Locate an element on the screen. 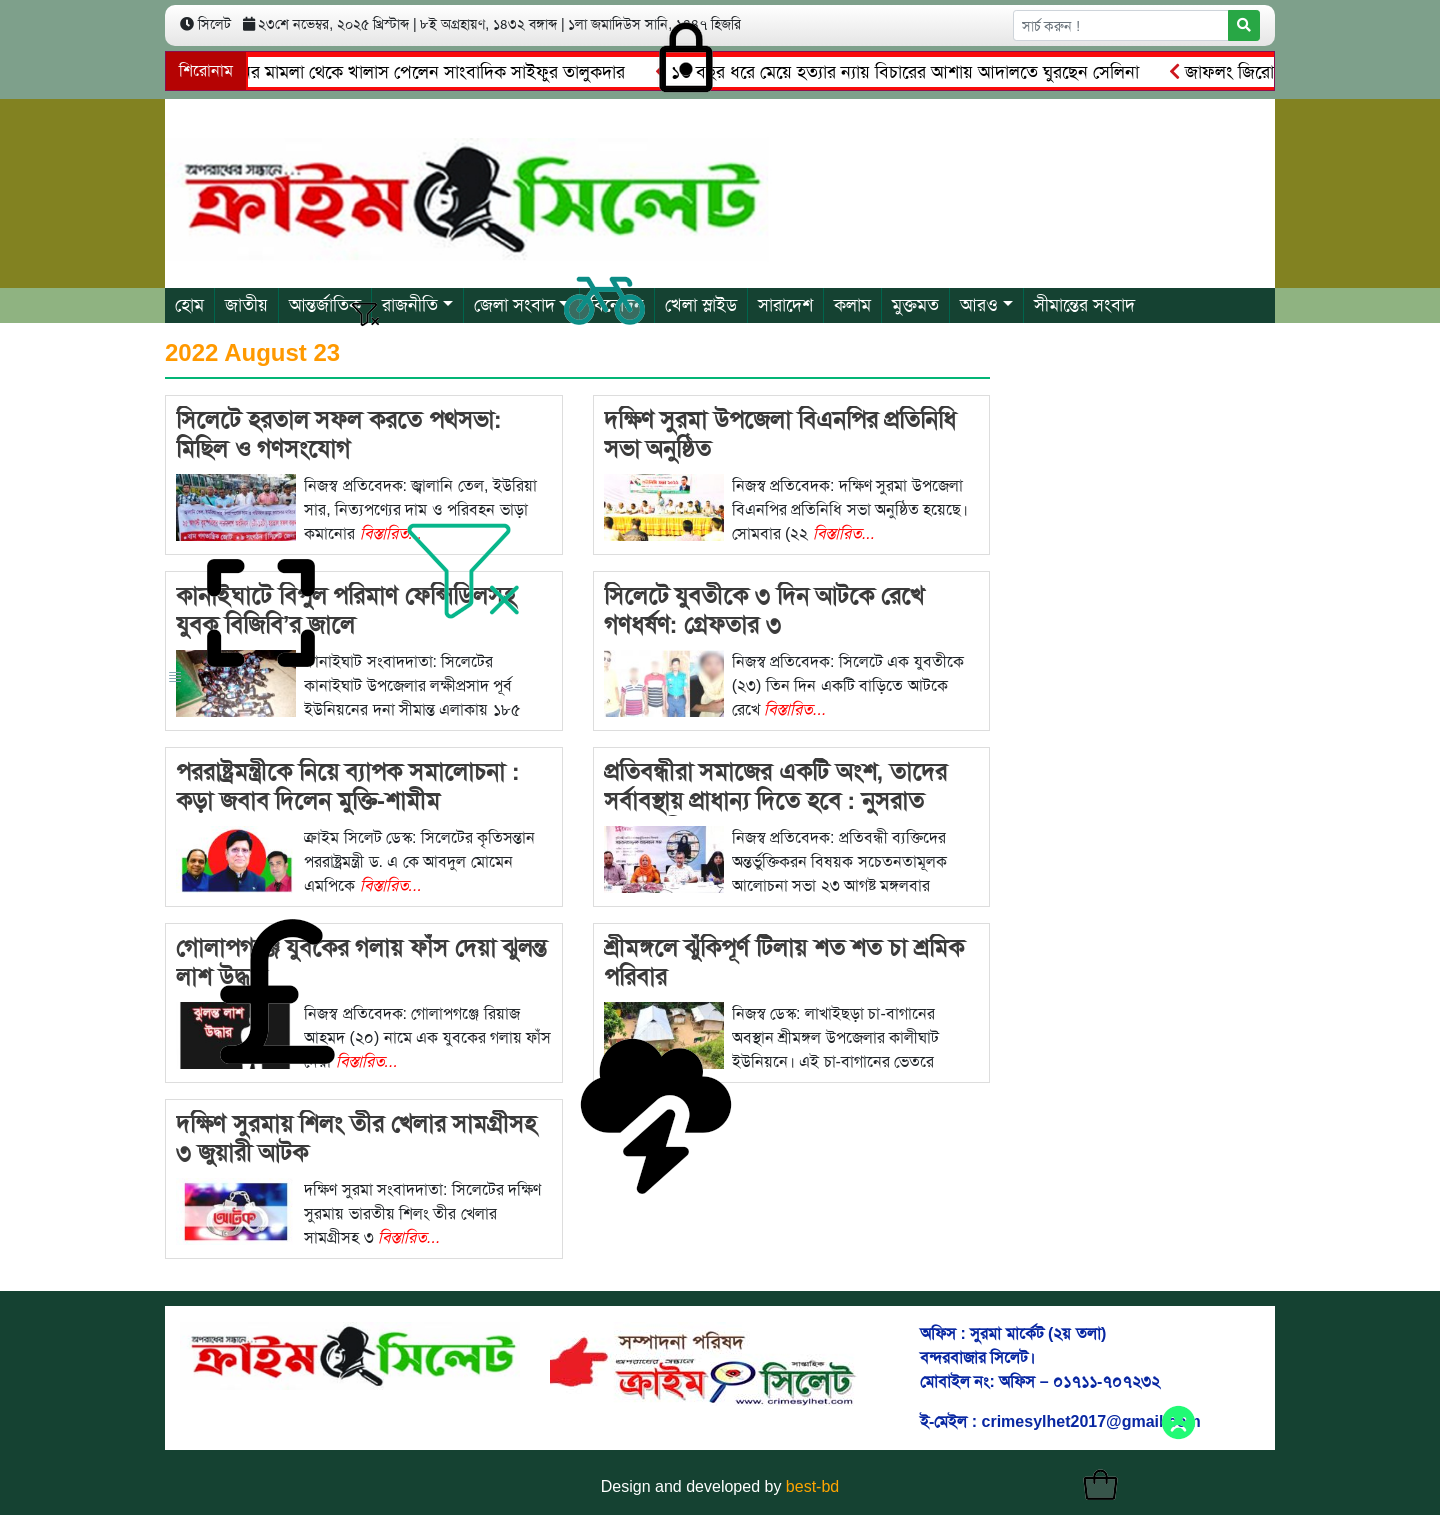  indicate negative feedback or dissatisfaction is located at coordinates (1178, 1422).